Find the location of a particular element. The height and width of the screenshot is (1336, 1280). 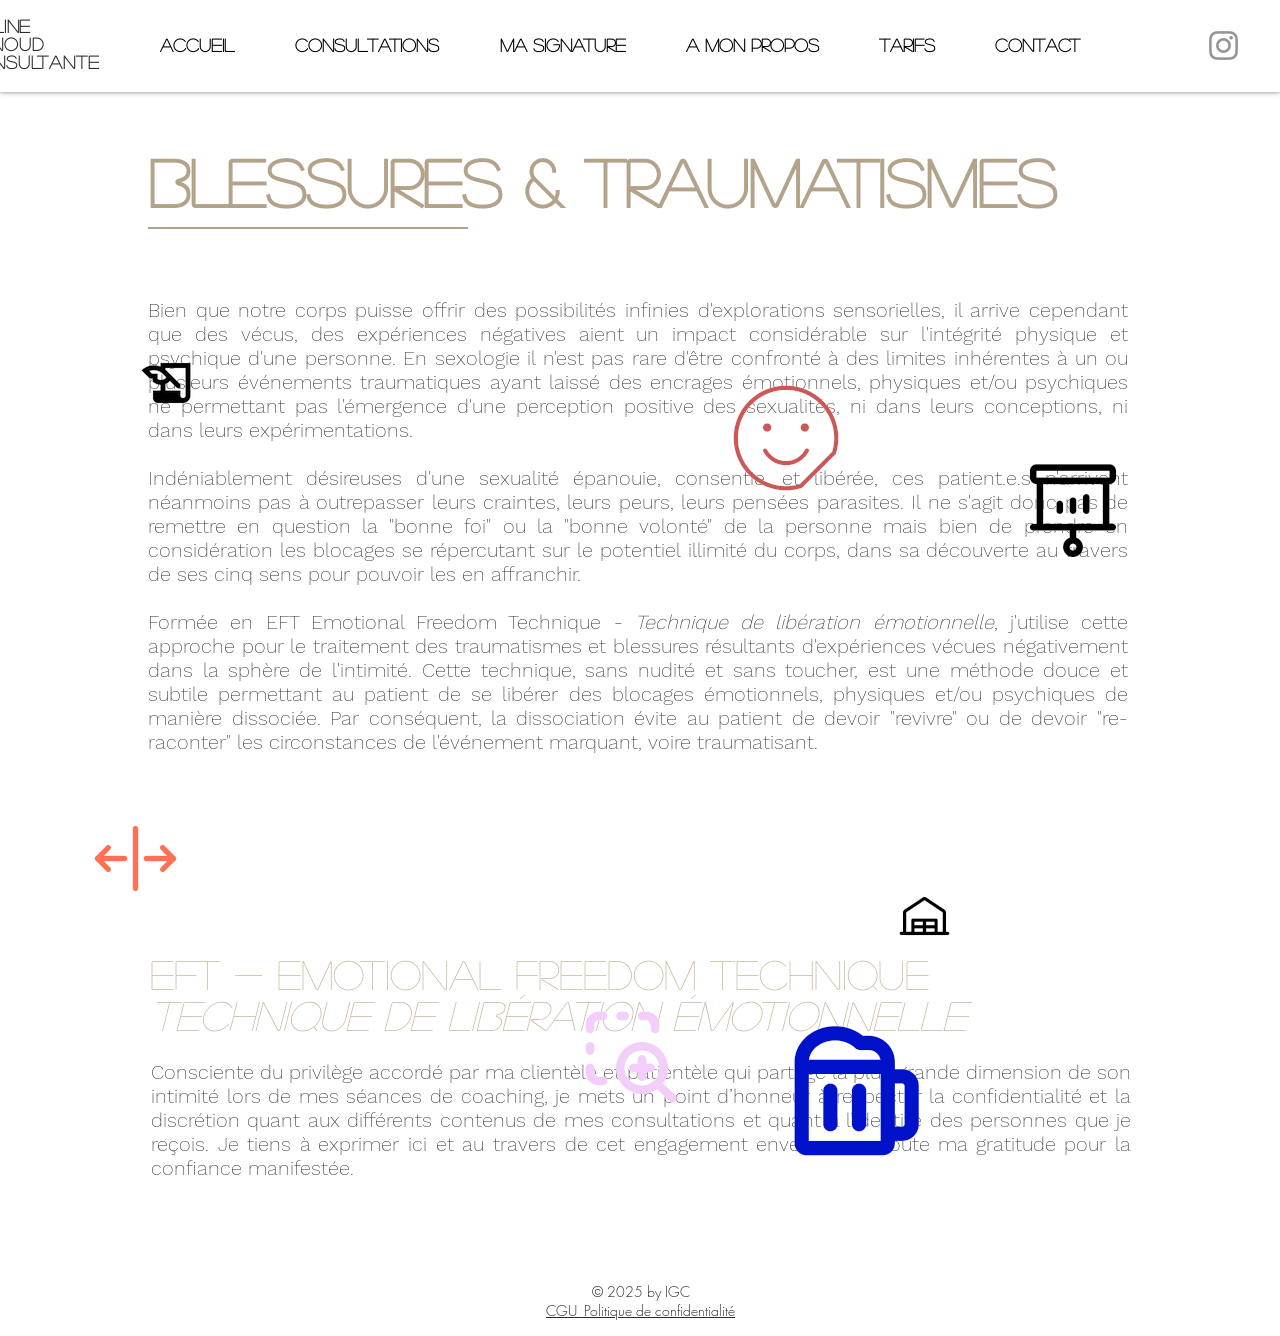

access document history or revision log is located at coordinates (168, 383).